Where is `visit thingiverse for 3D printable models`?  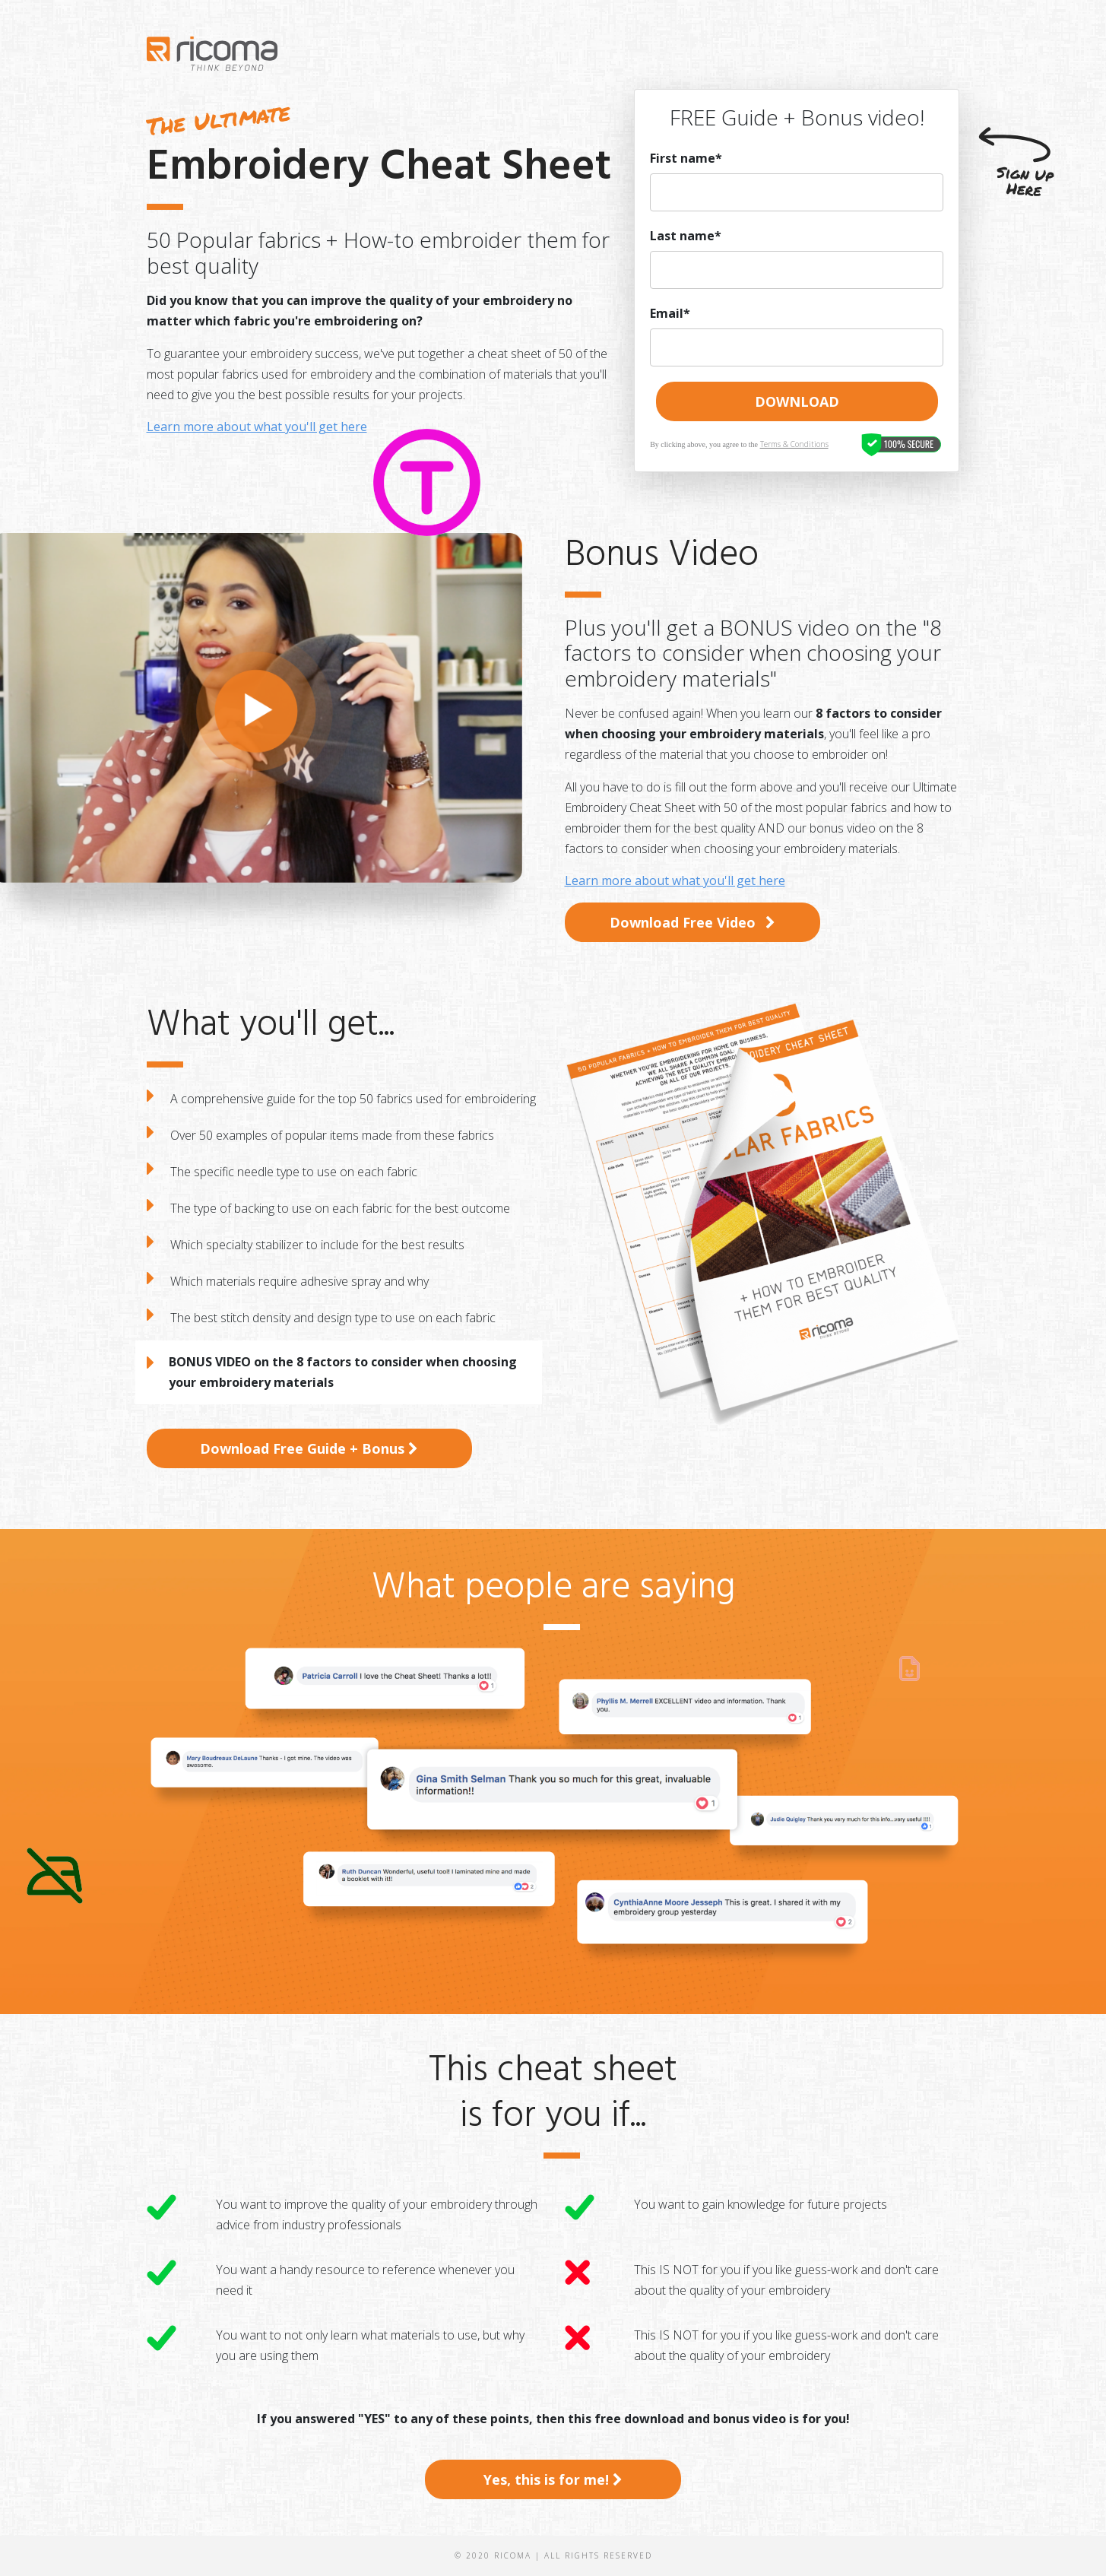
visit thingiverse for 3D printable models is located at coordinates (426, 482).